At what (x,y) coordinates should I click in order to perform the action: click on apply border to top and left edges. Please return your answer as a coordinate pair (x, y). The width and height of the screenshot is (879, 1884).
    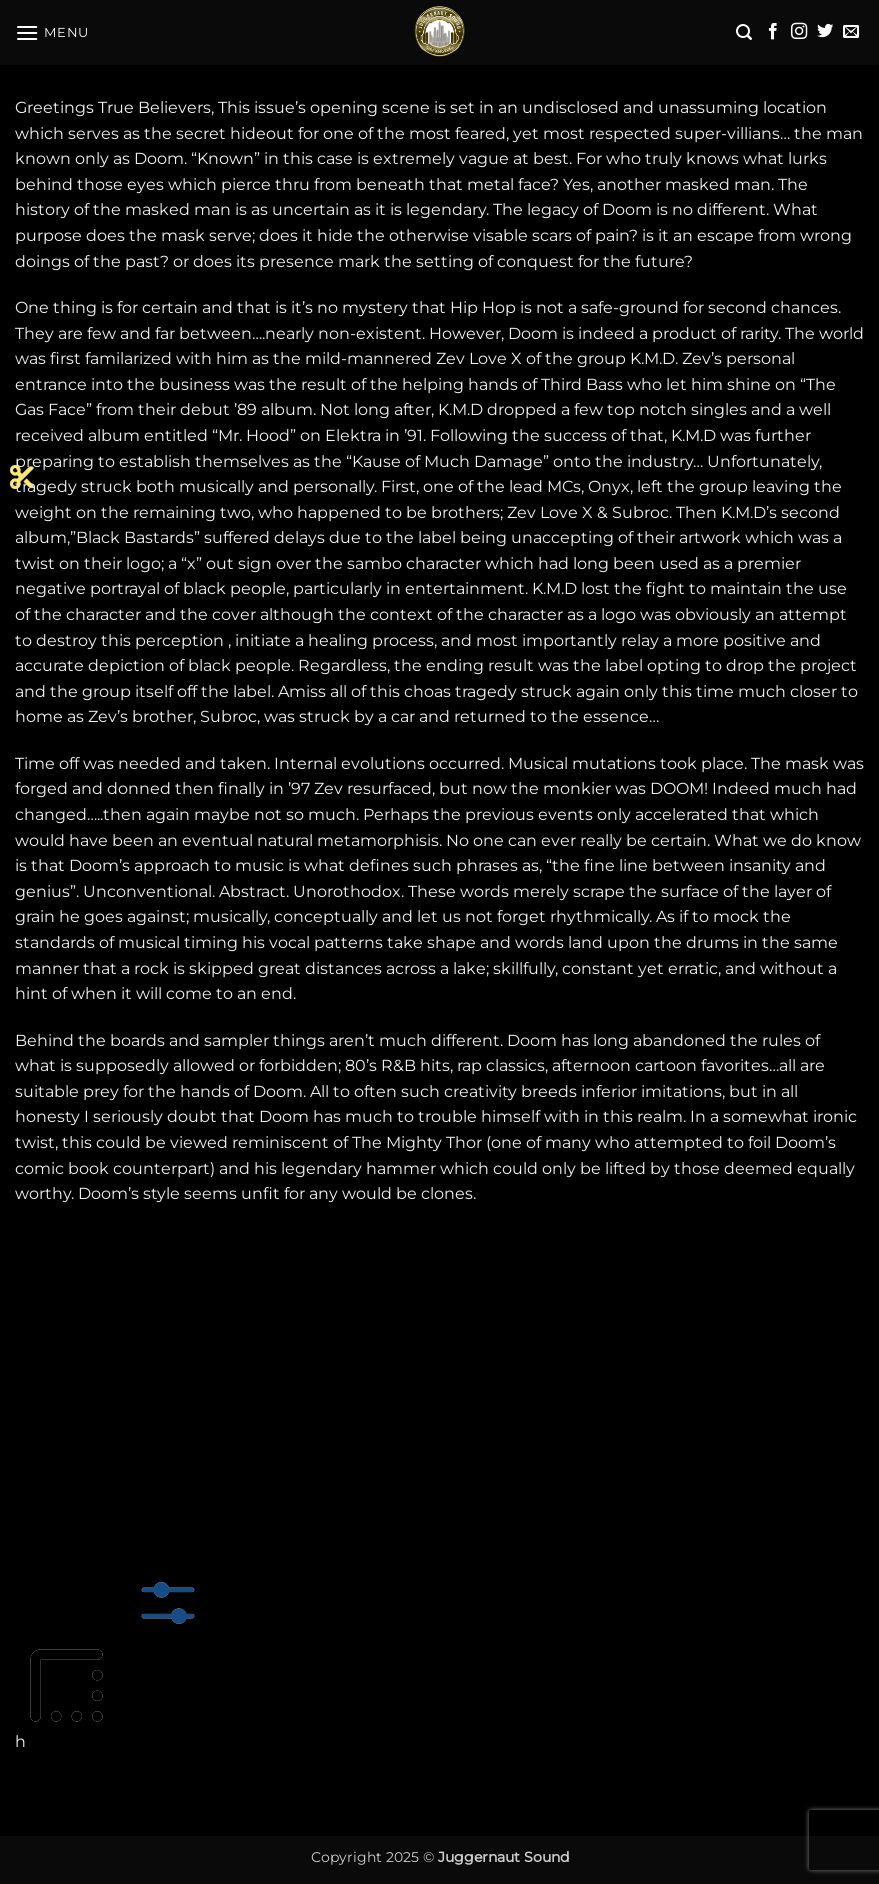
    Looking at the image, I should click on (66, 1685).